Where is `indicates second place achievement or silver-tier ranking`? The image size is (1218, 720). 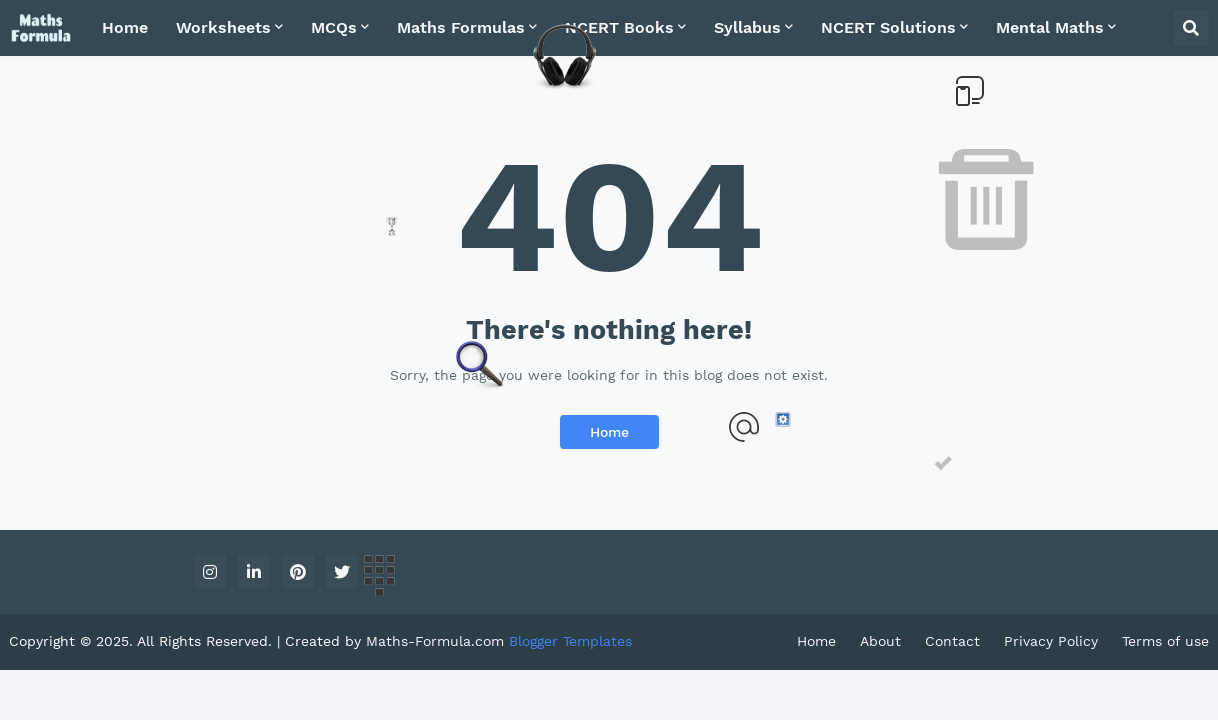
indicates second place achievement or silver-tier ranking is located at coordinates (392, 226).